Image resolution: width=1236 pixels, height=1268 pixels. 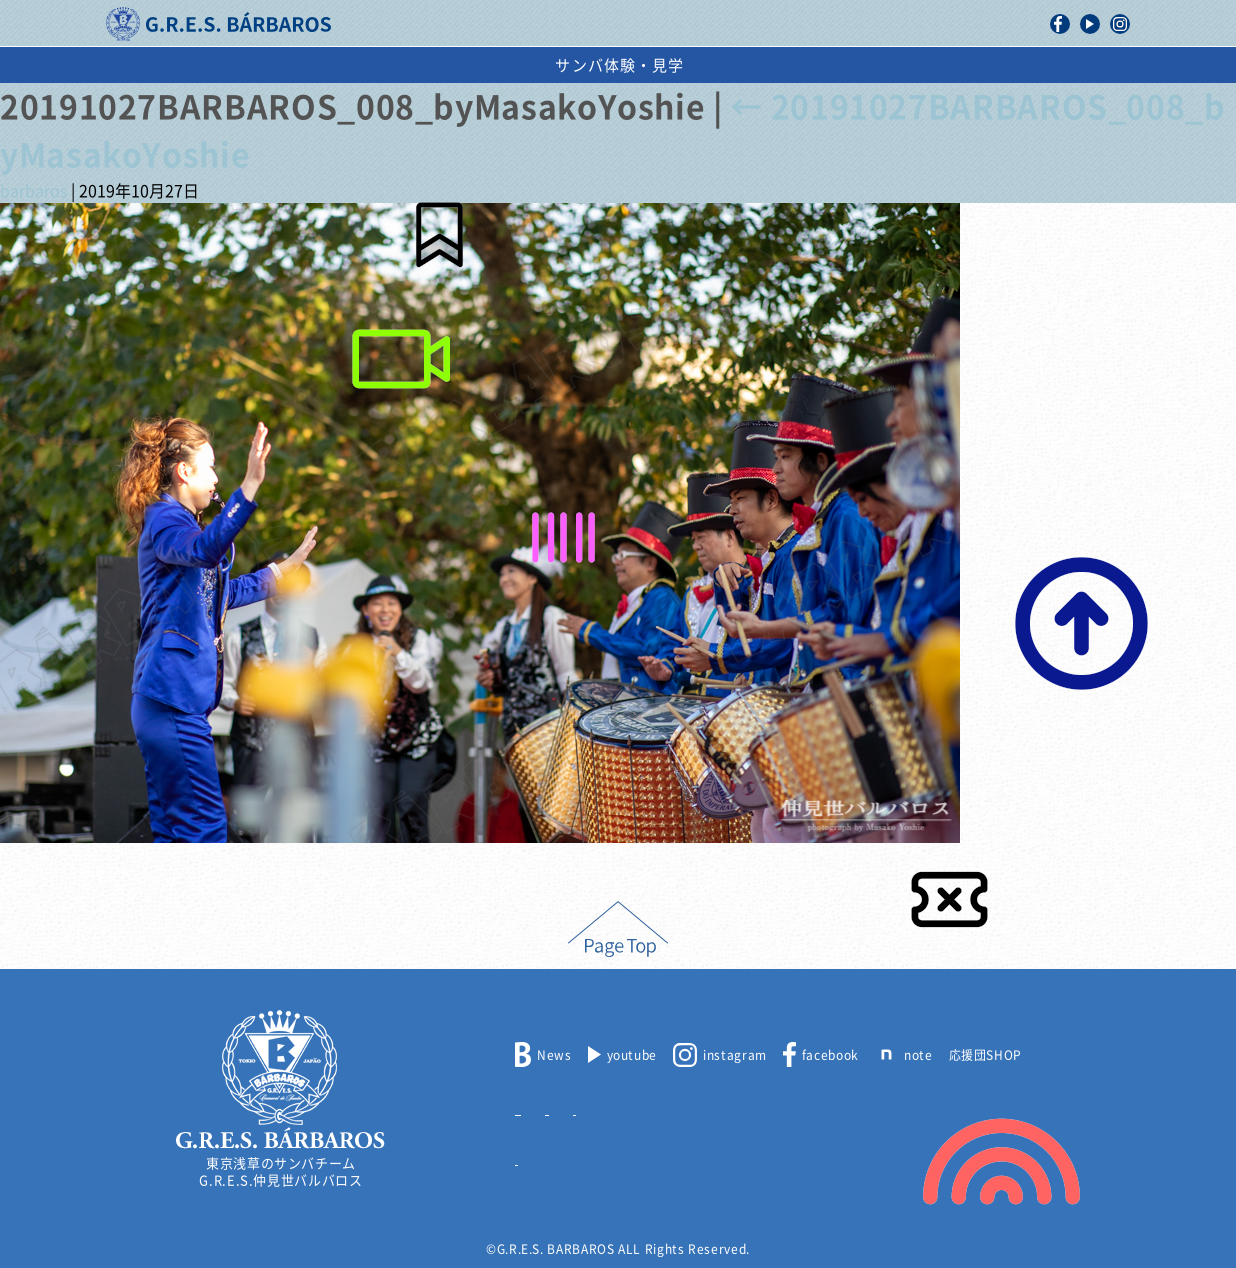 I want to click on indicates pride or LGBTQ+ related content, so click(x=1001, y=1161).